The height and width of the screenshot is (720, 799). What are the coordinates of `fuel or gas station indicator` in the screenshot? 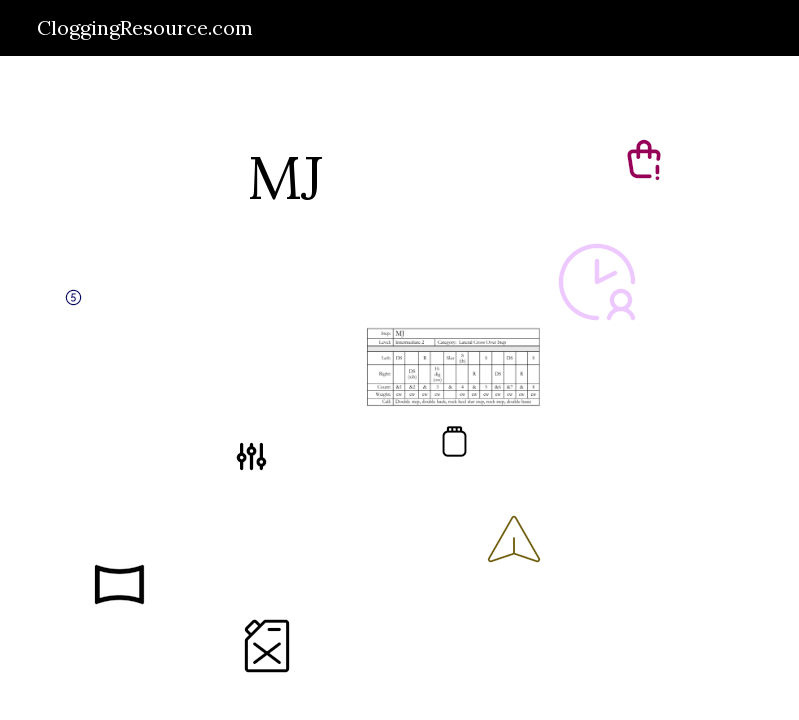 It's located at (267, 646).